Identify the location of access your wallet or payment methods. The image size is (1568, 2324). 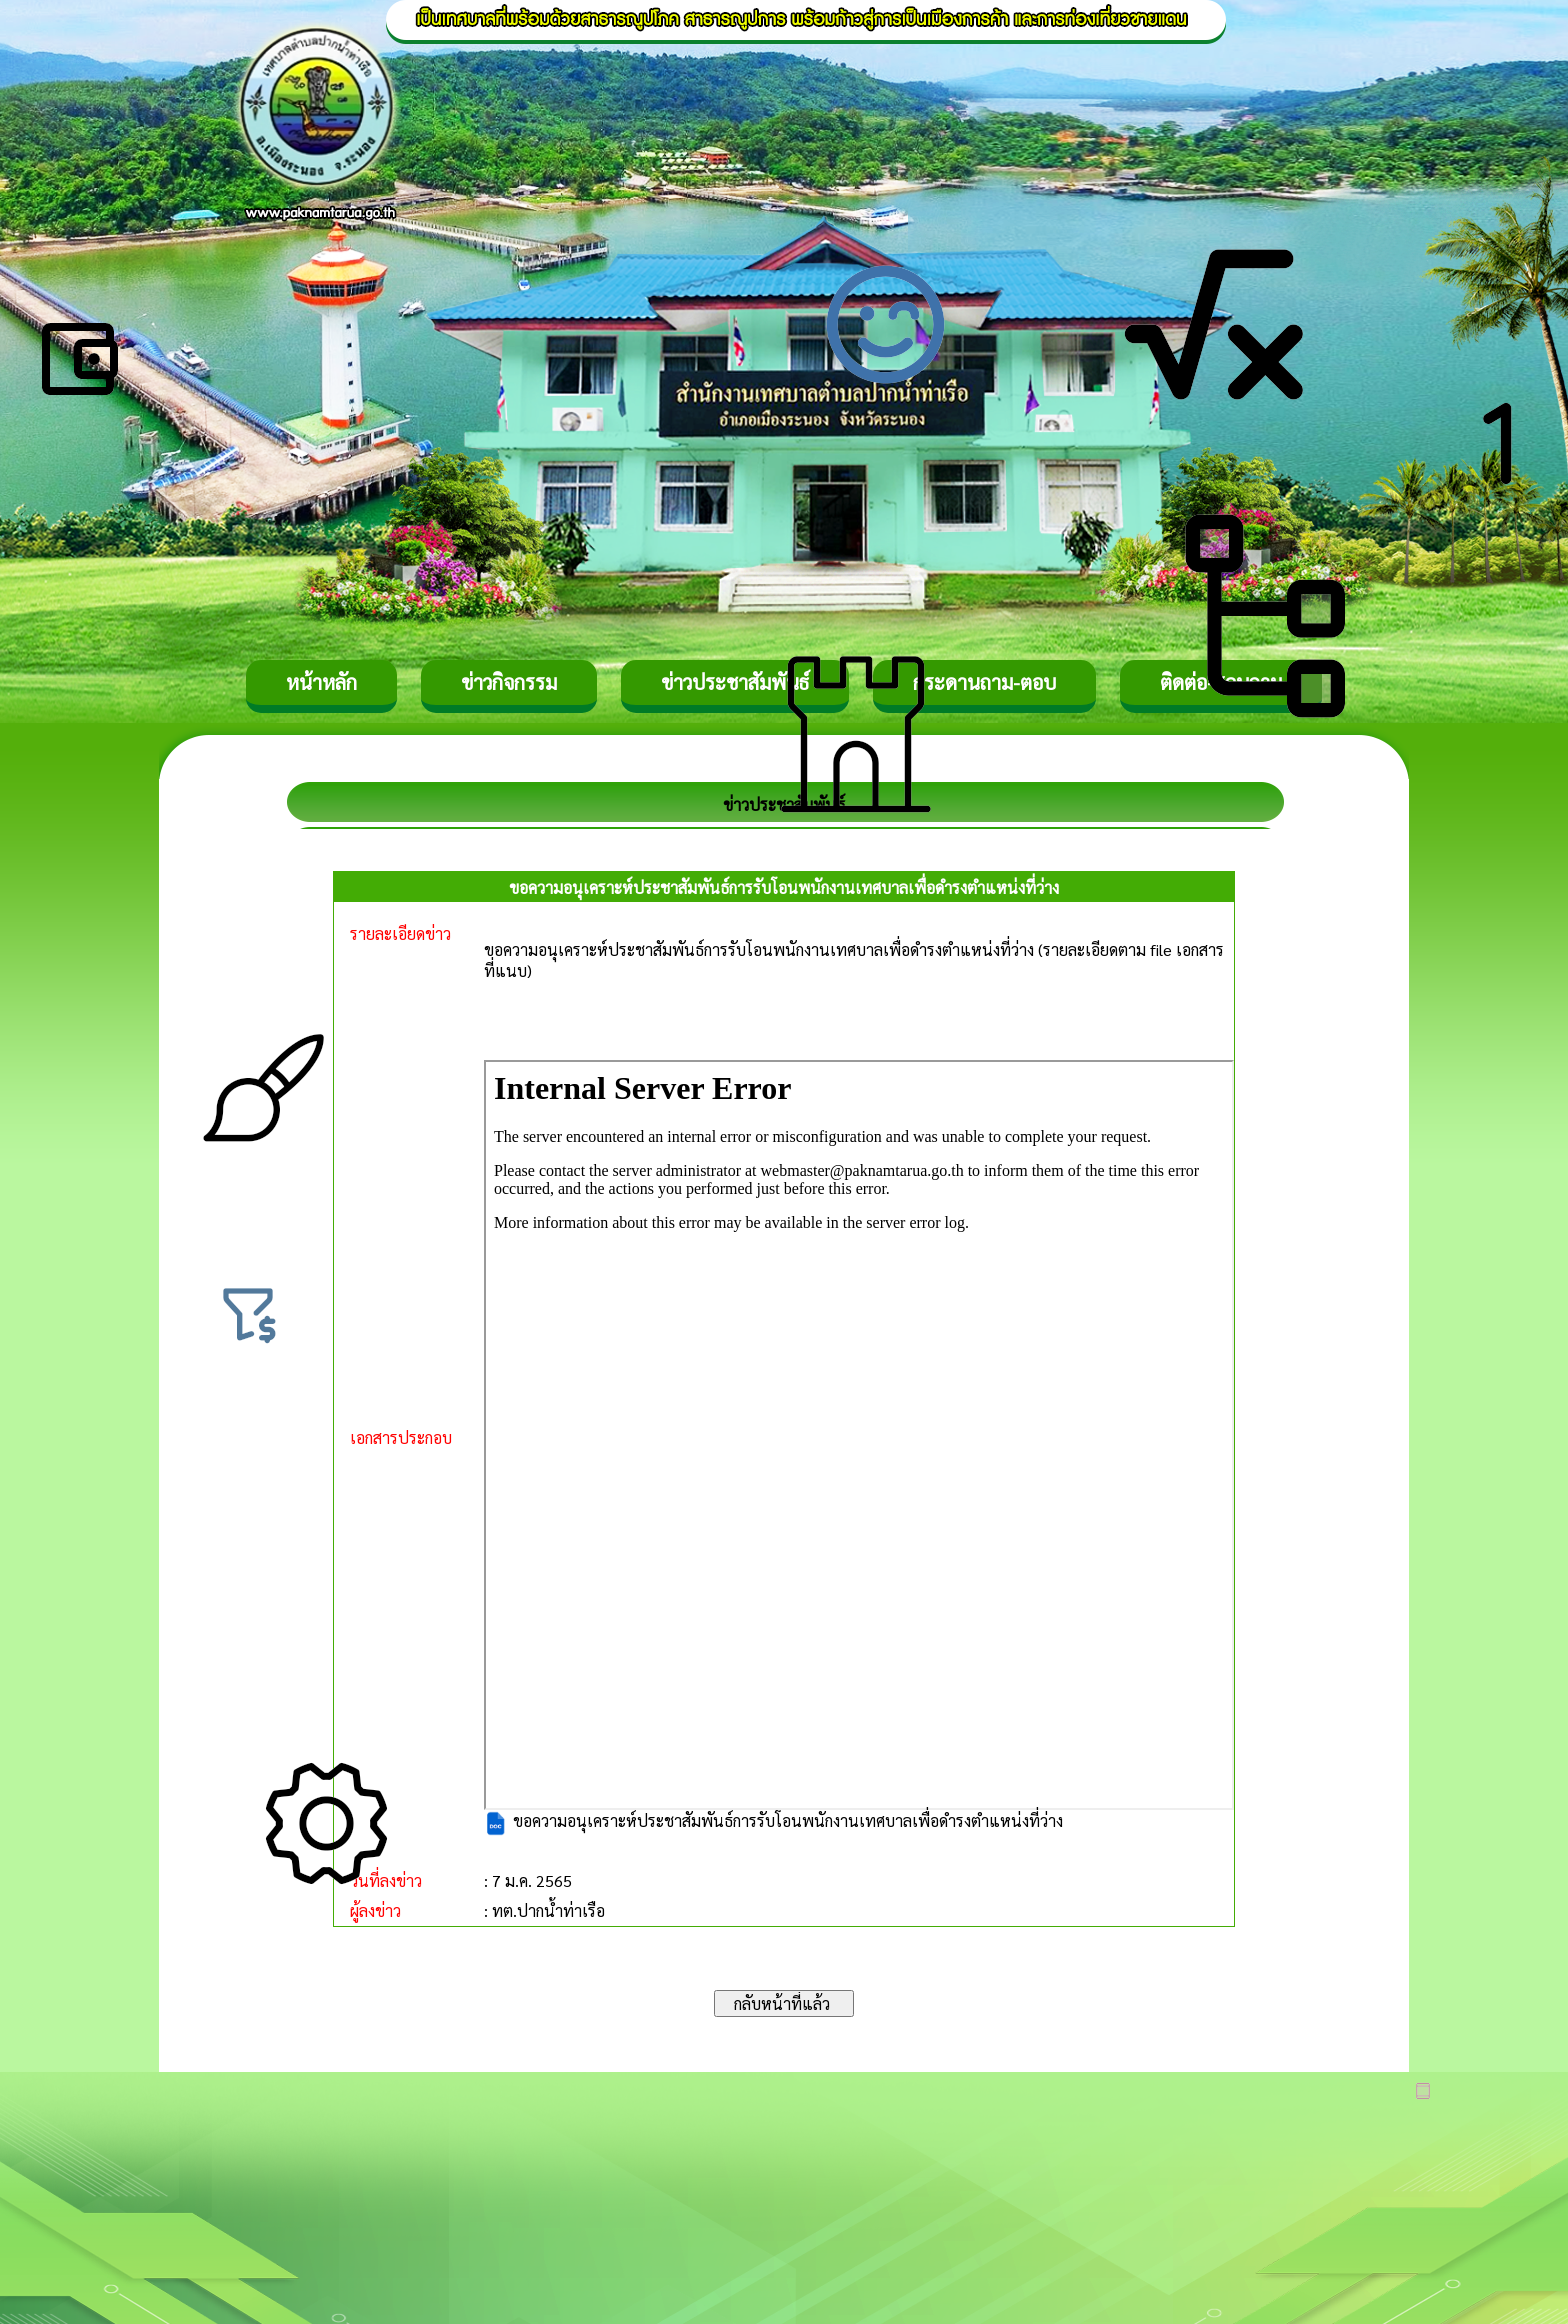
(78, 359).